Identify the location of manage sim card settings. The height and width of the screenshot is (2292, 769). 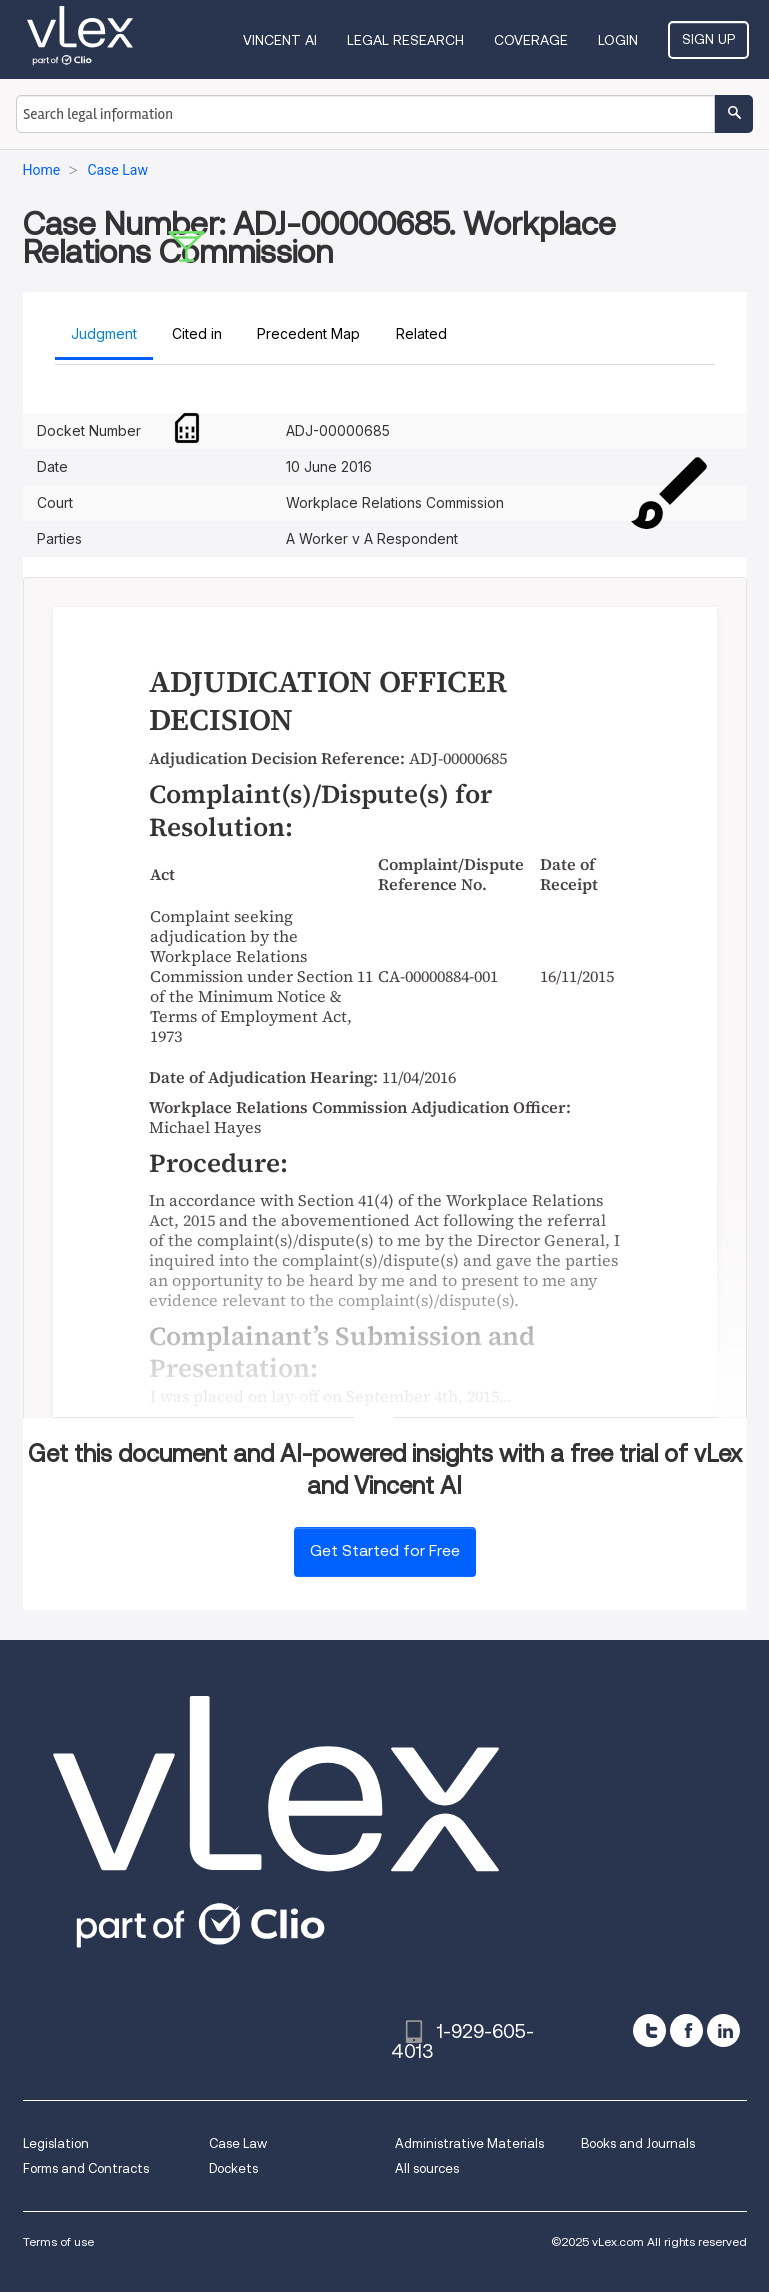
(187, 428).